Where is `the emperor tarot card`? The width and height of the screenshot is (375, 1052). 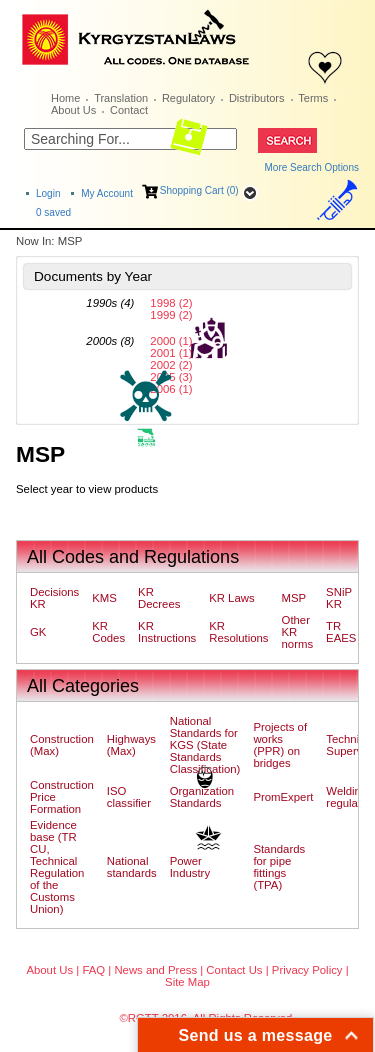 the emperor tarot card is located at coordinates (209, 338).